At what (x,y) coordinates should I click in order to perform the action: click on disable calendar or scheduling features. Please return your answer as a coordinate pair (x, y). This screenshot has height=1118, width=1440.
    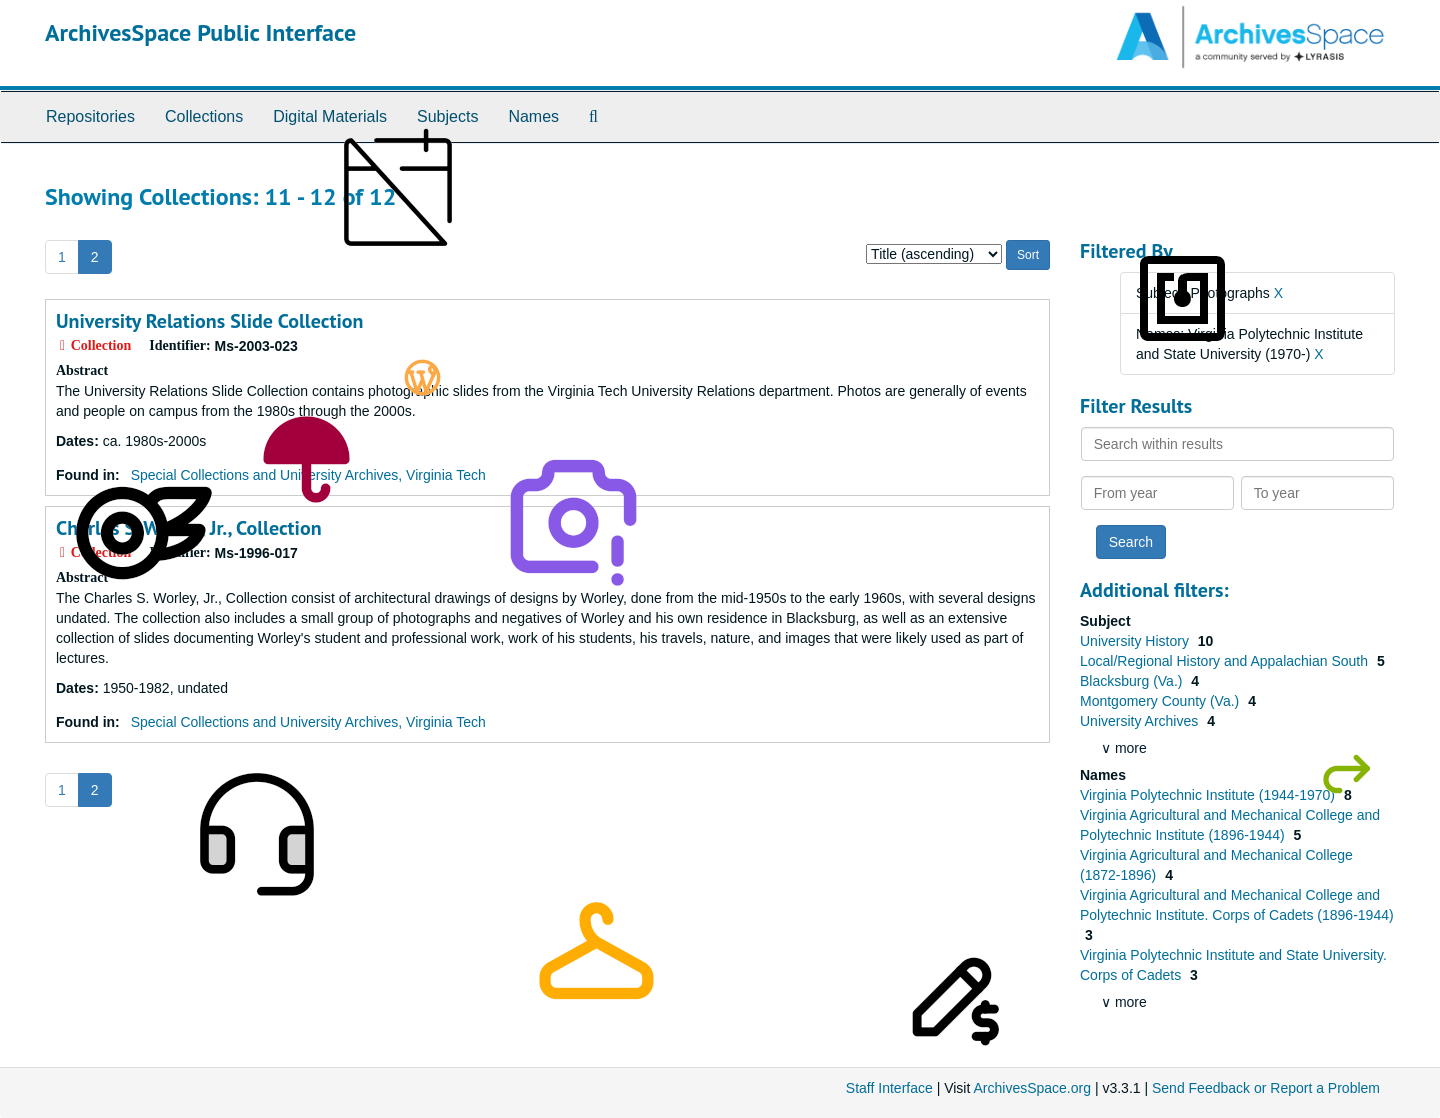
    Looking at the image, I should click on (398, 192).